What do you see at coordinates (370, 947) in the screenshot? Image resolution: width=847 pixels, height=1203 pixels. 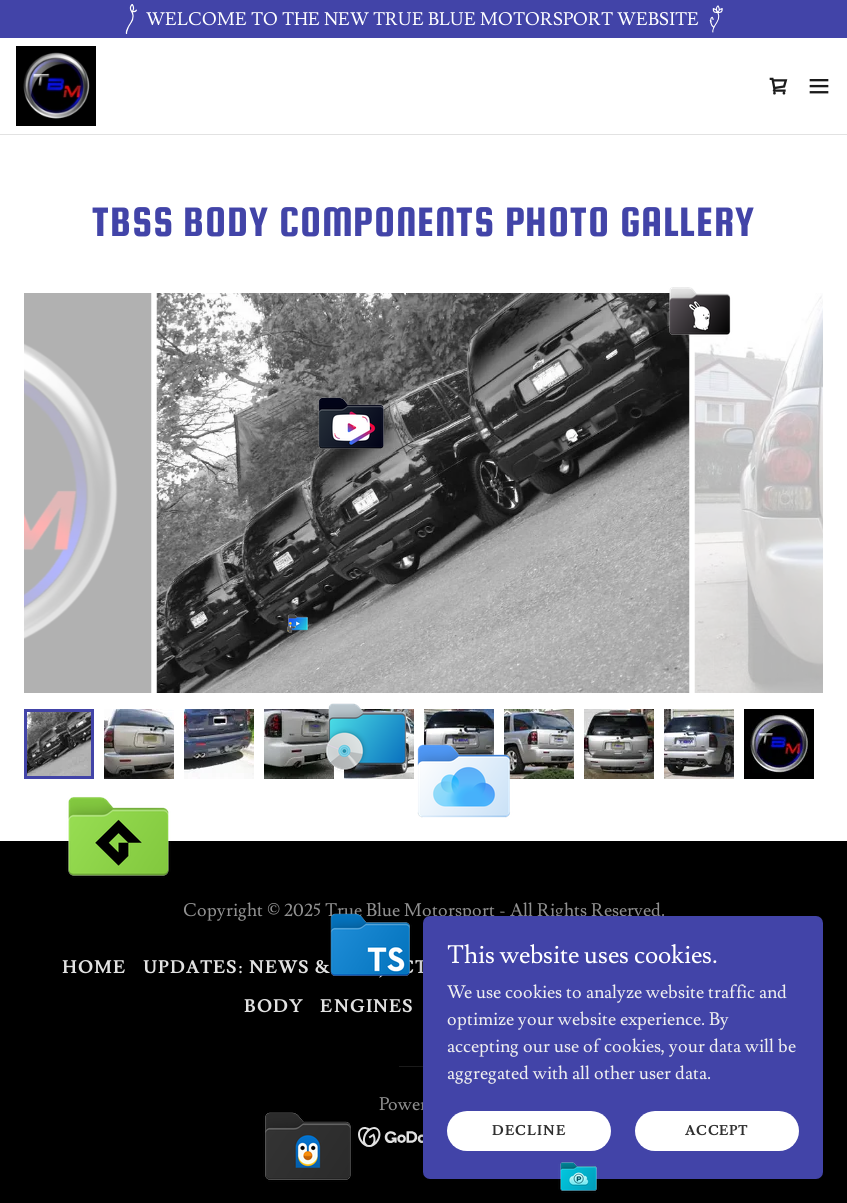 I see `typescript project folder` at bounding box center [370, 947].